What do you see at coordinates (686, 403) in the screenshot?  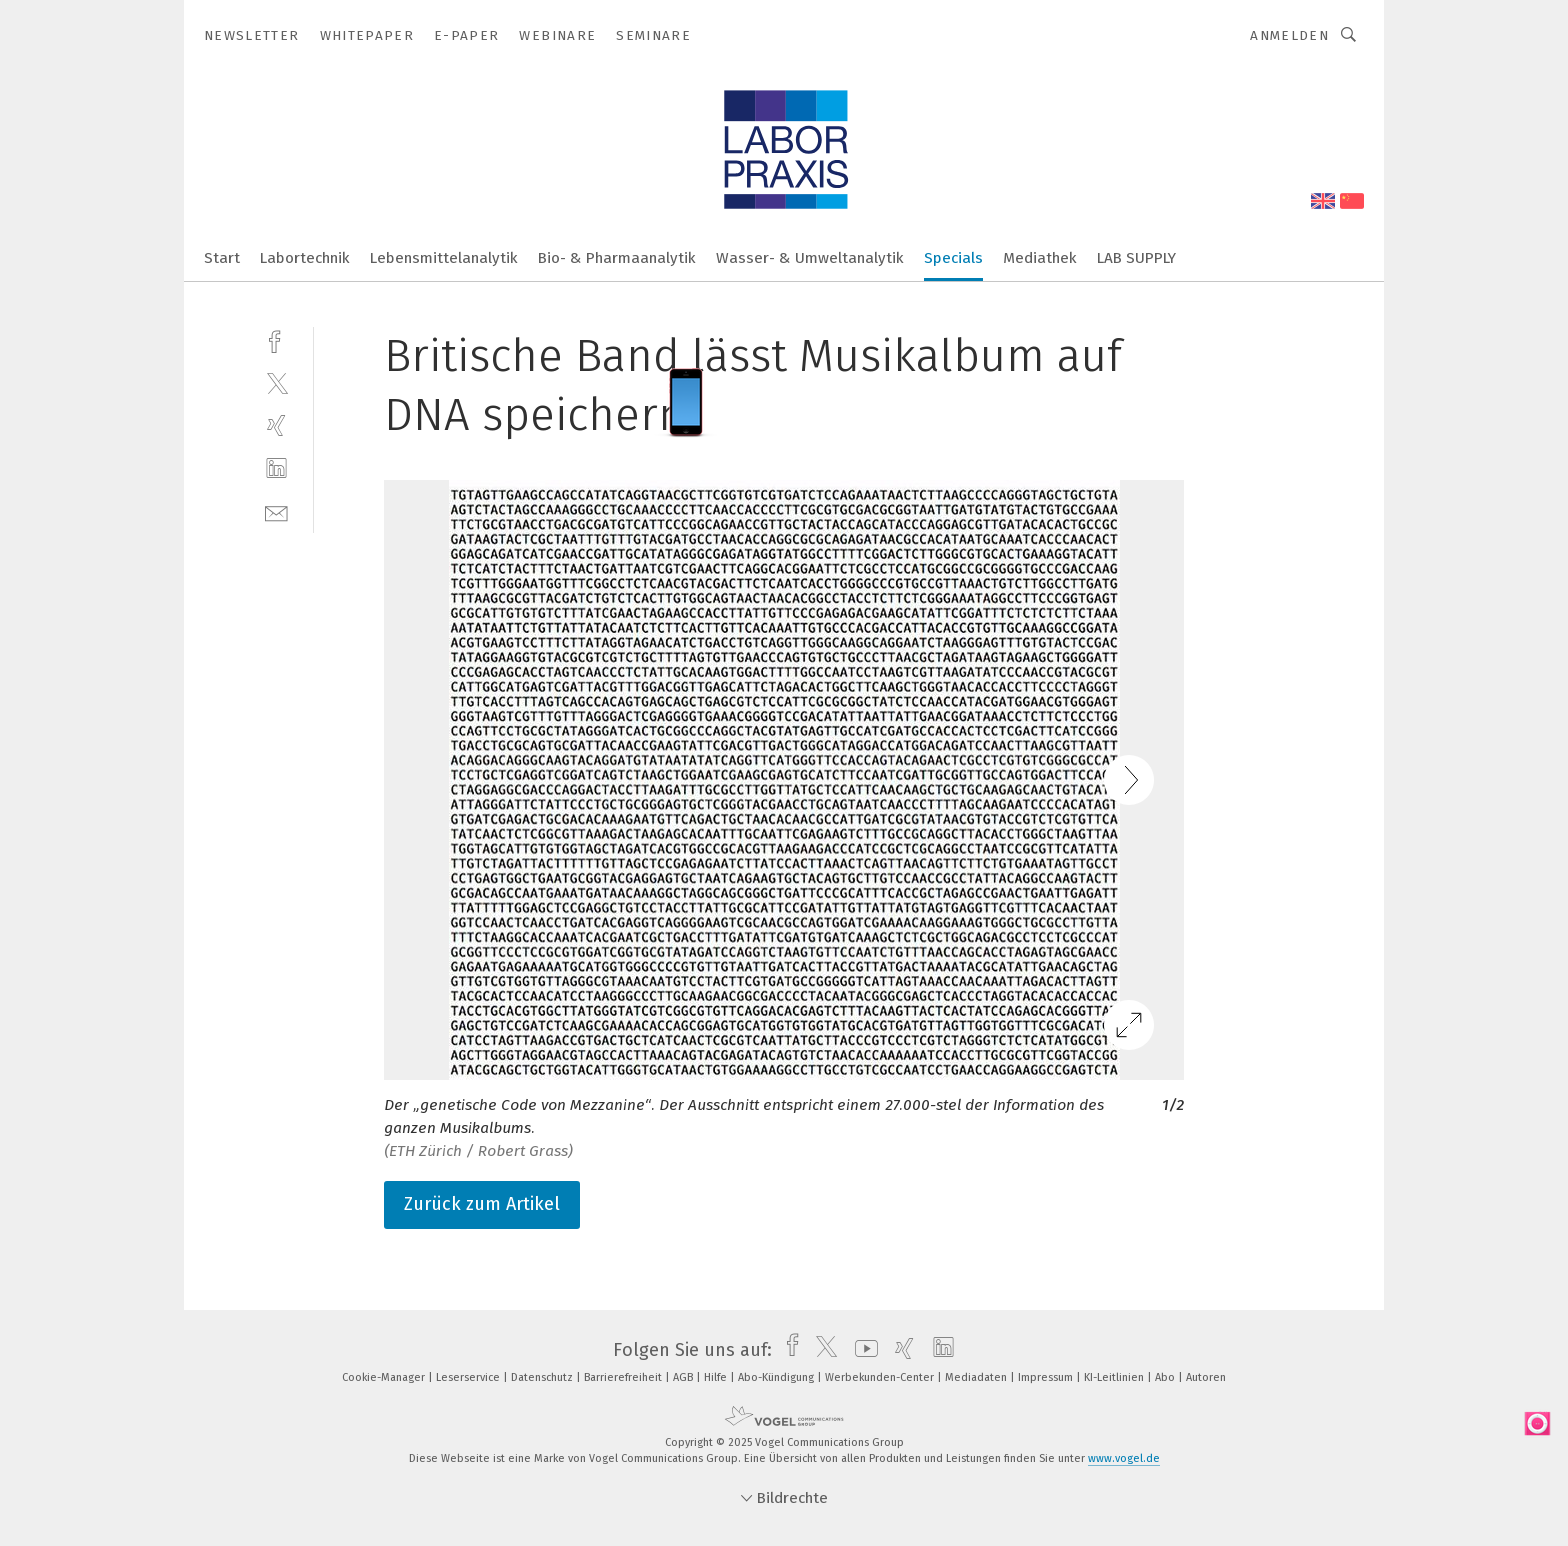 I see `manage connected iPhone 5c device` at bounding box center [686, 403].